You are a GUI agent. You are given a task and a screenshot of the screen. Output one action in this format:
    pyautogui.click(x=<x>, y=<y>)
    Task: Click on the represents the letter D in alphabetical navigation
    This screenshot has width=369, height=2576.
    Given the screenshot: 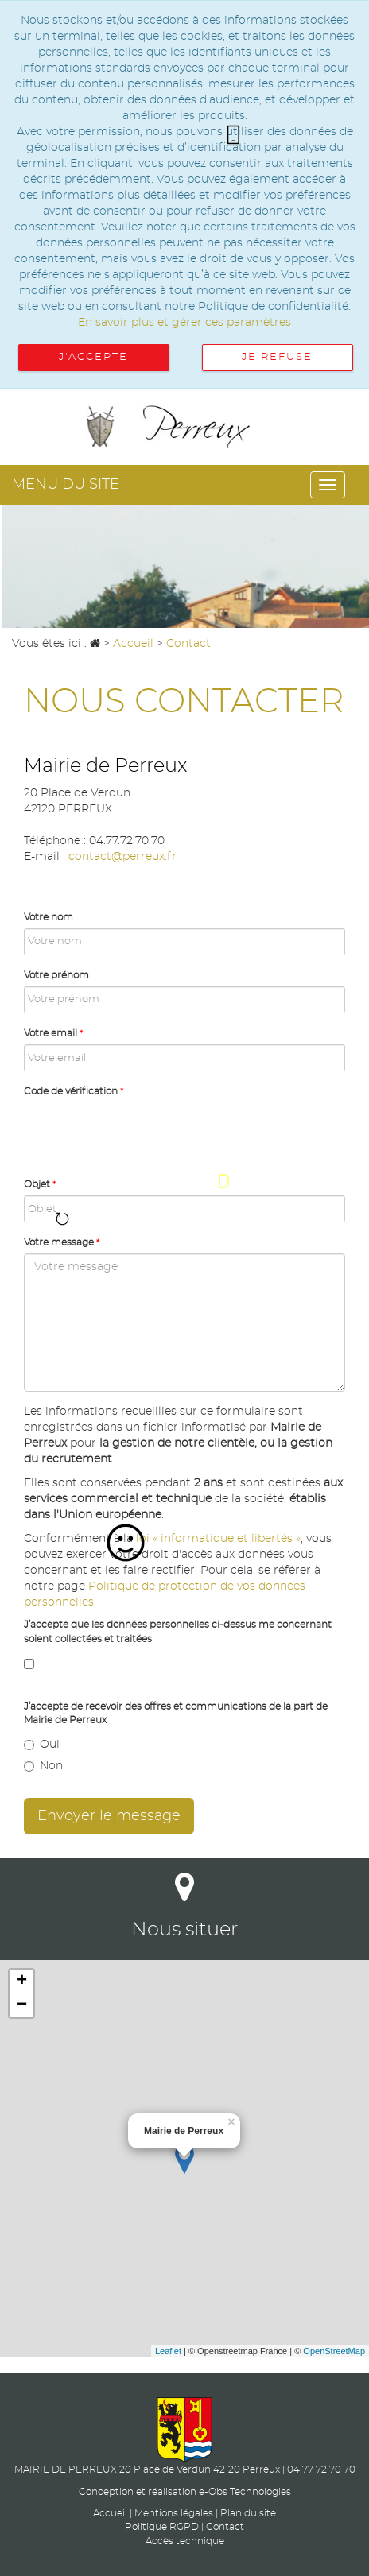 What is the action you would take?
    pyautogui.click(x=223, y=1181)
    